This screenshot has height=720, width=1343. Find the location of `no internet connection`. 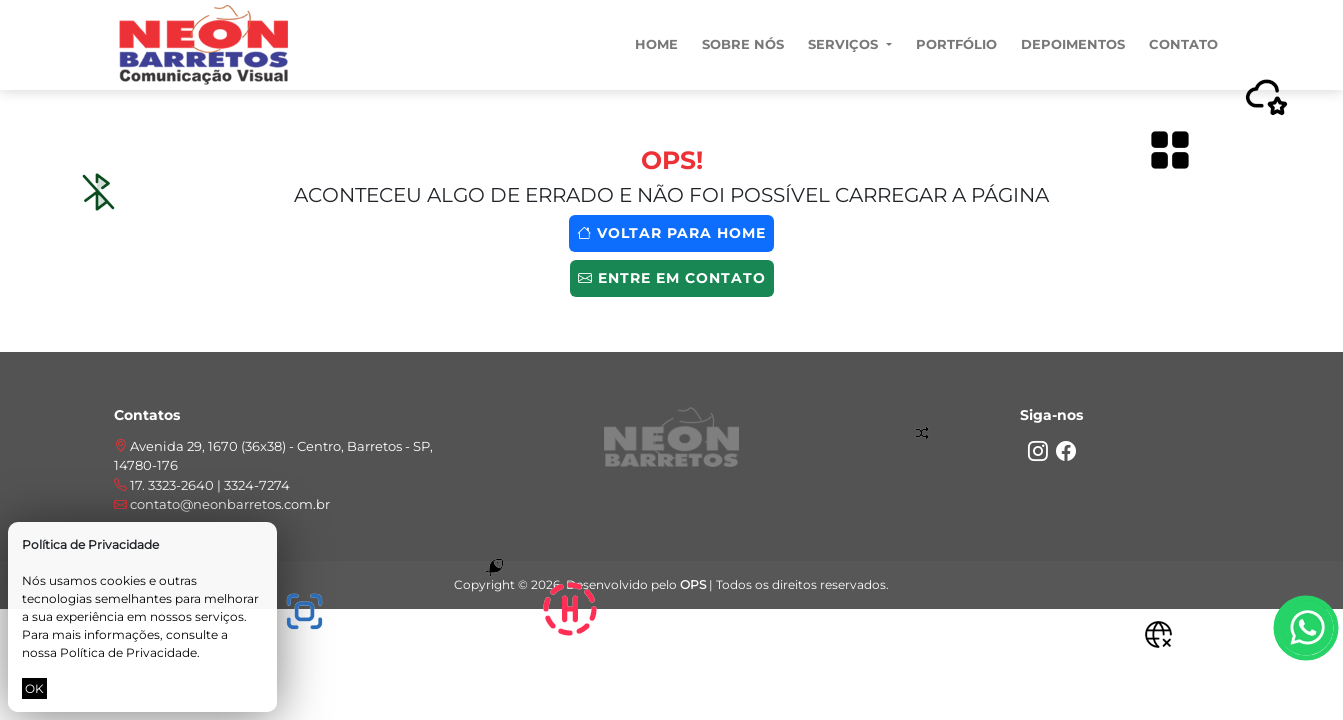

no internet connection is located at coordinates (1158, 634).